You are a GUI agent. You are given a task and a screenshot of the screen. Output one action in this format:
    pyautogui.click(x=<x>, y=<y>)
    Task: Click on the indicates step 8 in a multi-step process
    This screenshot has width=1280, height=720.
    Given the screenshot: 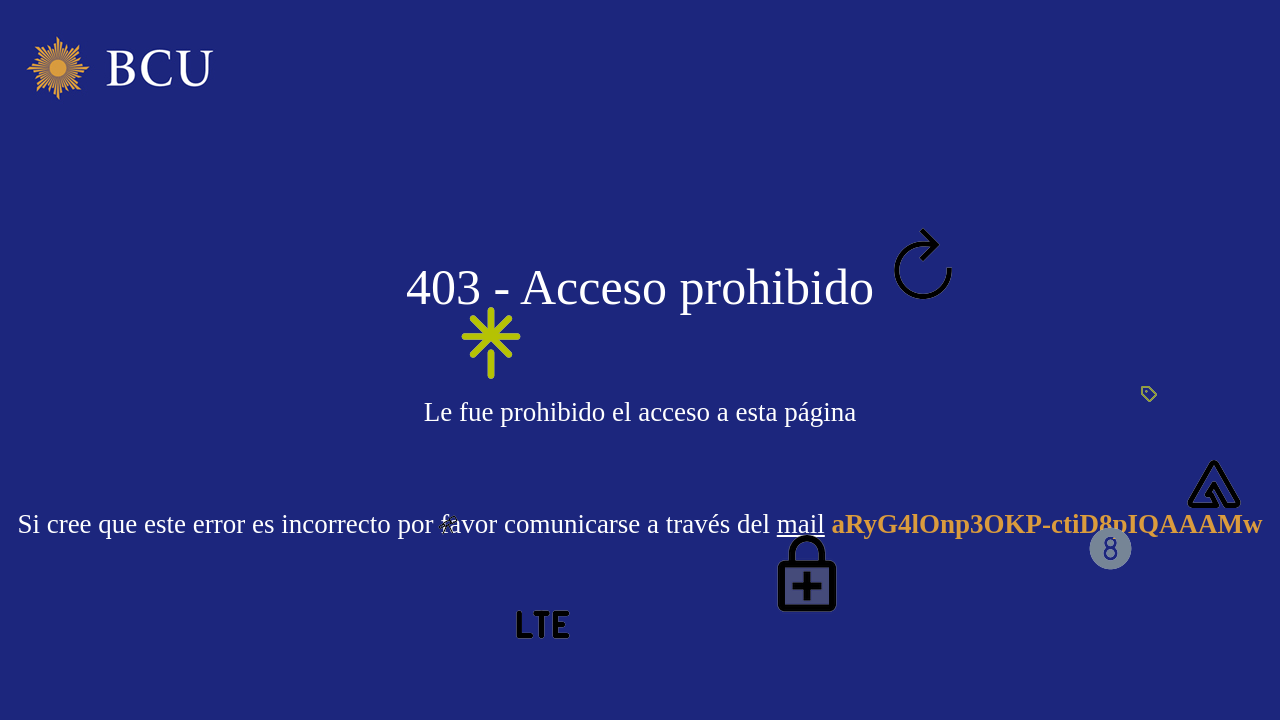 What is the action you would take?
    pyautogui.click(x=1110, y=548)
    